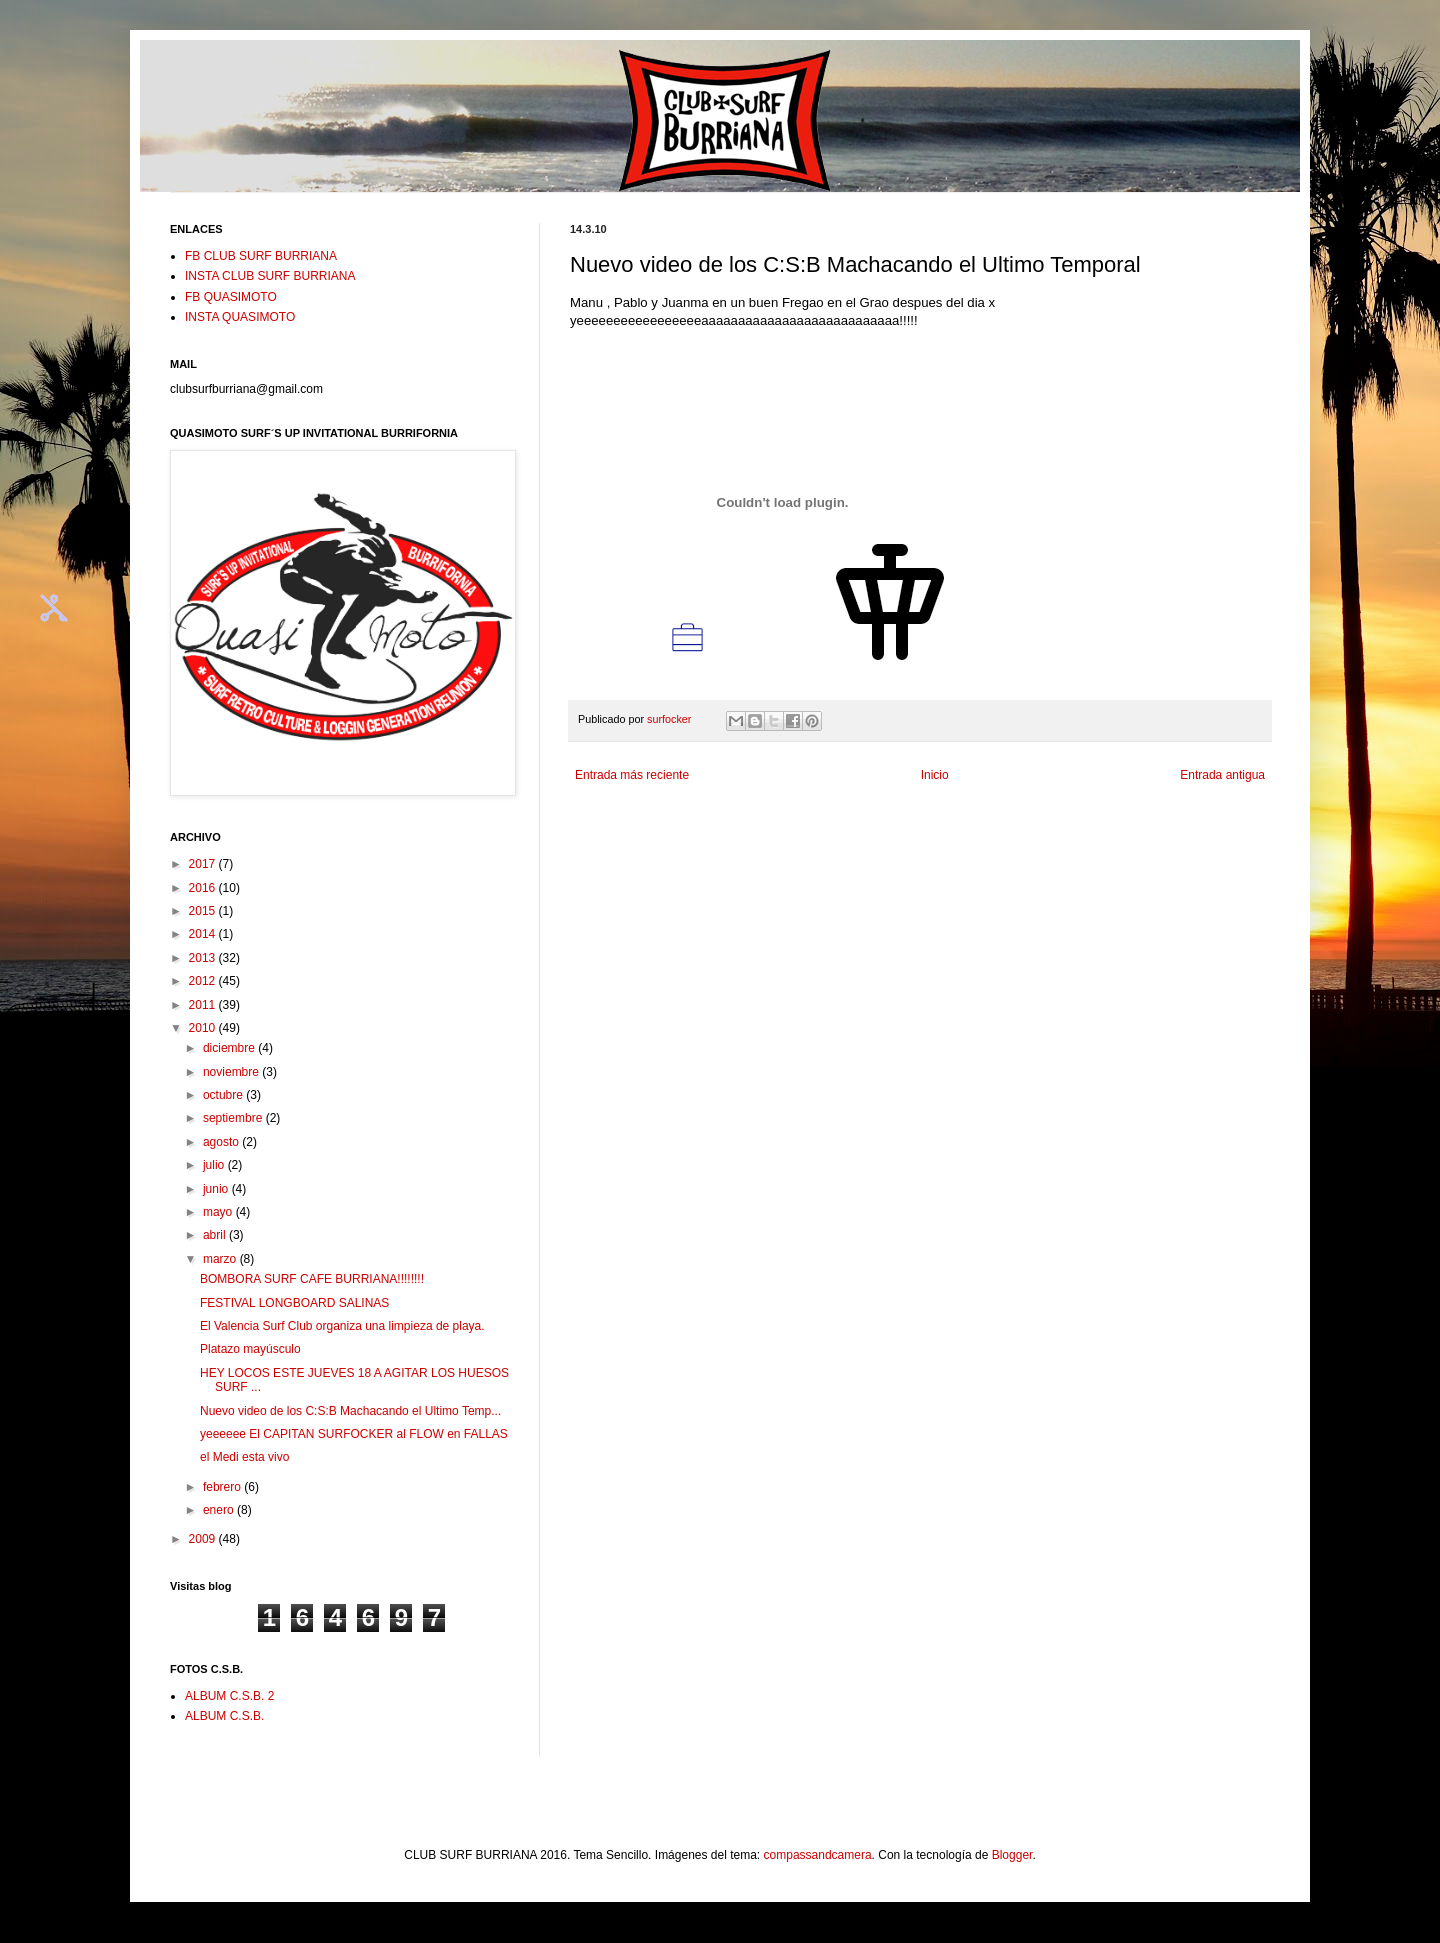 Image resolution: width=1440 pixels, height=1943 pixels. What do you see at coordinates (687, 638) in the screenshot?
I see `access work or business documents` at bounding box center [687, 638].